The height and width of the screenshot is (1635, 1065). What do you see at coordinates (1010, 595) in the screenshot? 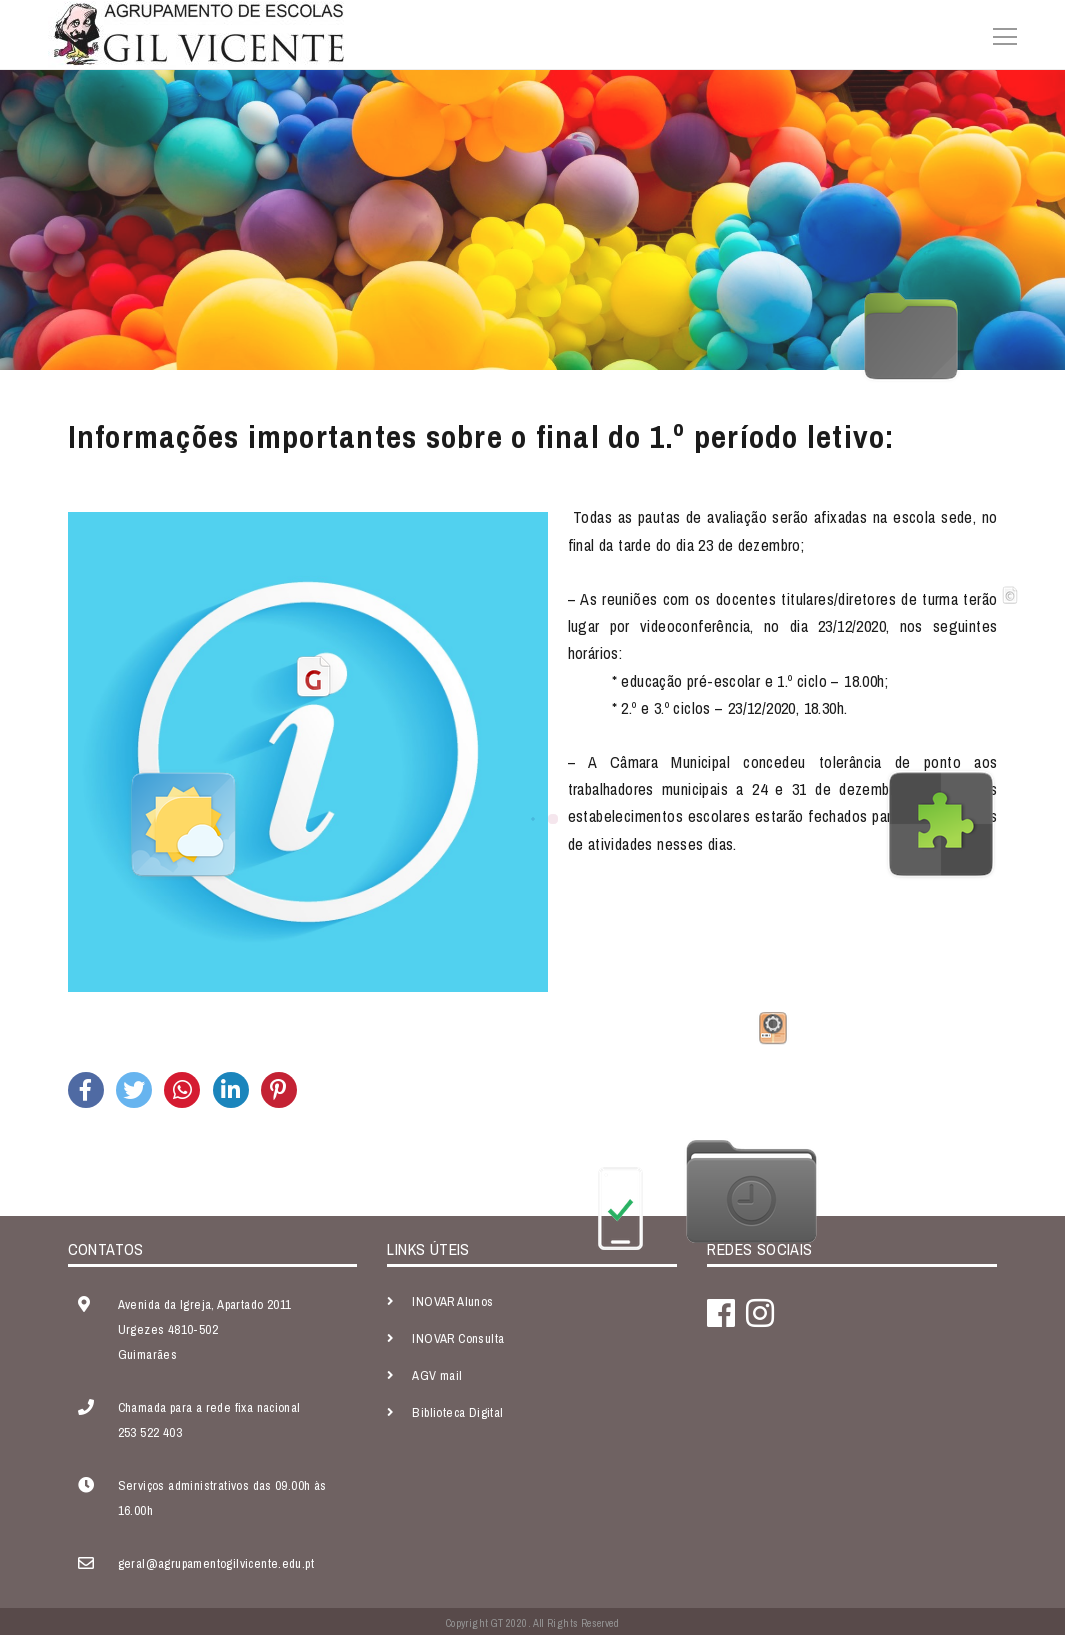
I see `indicates a file with copyright protection` at bounding box center [1010, 595].